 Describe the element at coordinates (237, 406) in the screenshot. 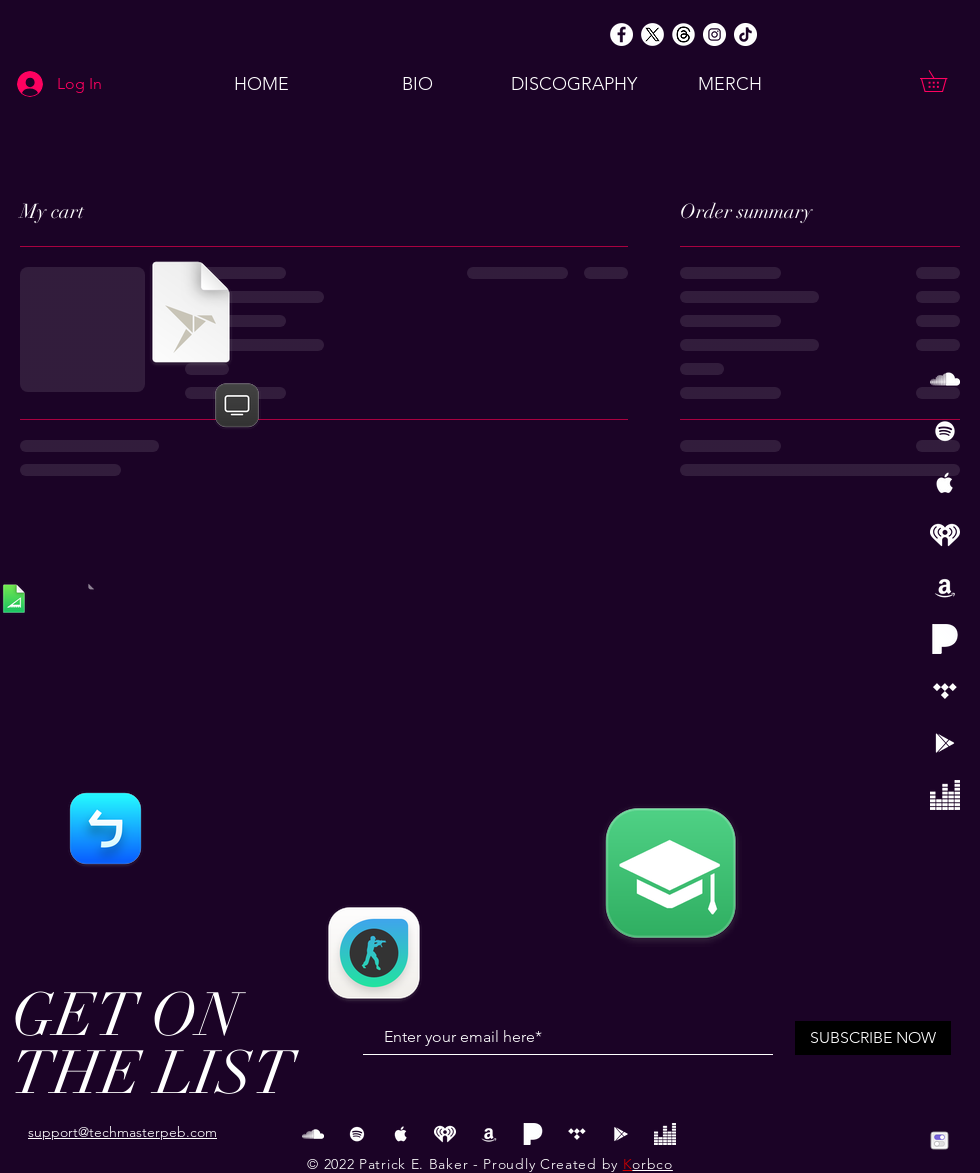

I see `open display preferences` at that location.